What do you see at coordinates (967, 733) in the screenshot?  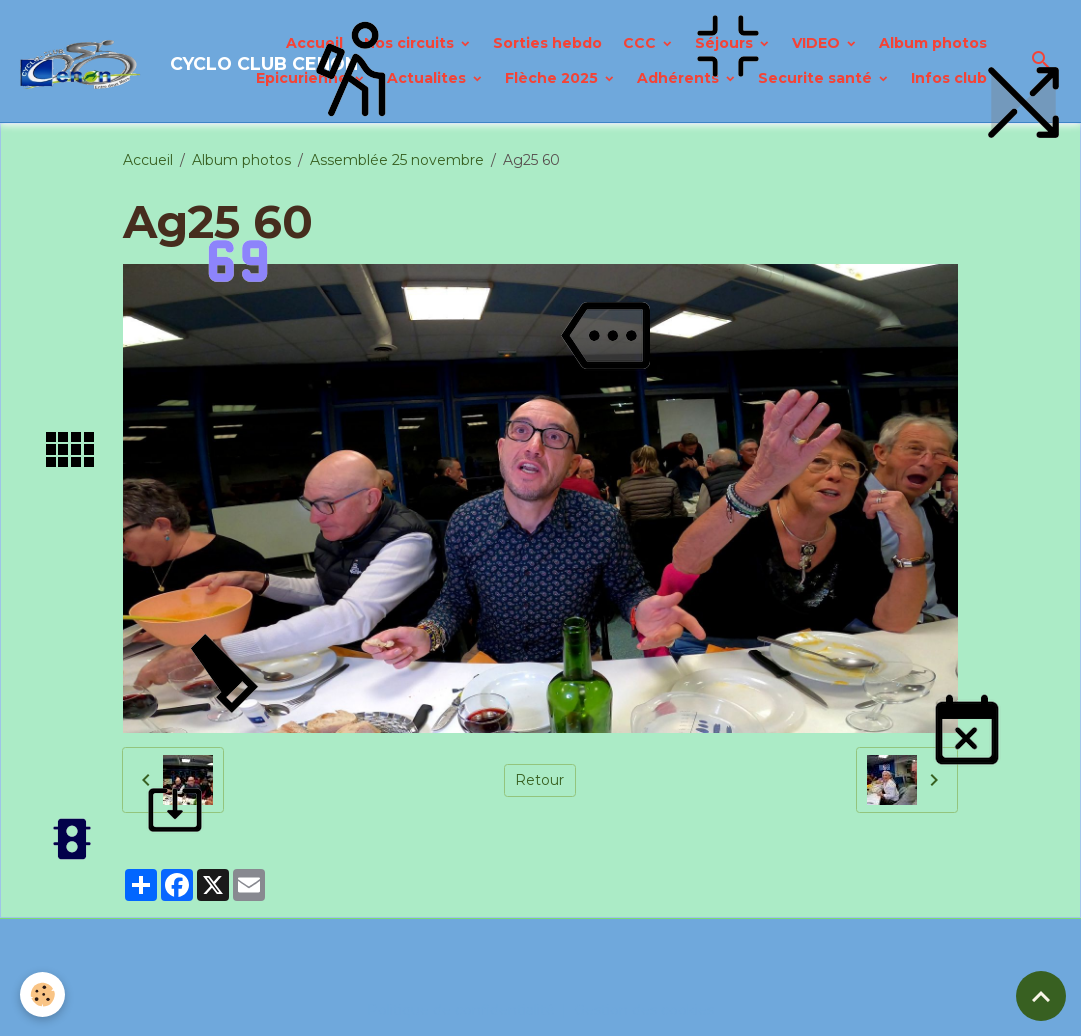 I see `a cancelled or unavailable calendar event` at bounding box center [967, 733].